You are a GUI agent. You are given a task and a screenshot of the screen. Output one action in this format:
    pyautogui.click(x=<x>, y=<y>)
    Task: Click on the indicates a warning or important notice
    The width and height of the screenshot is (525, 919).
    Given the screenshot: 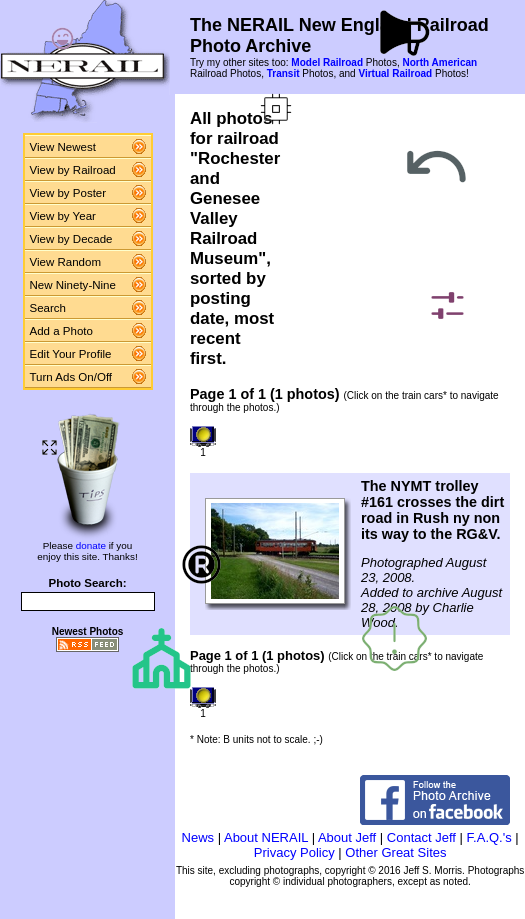 What is the action you would take?
    pyautogui.click(x=394, y=638)
    